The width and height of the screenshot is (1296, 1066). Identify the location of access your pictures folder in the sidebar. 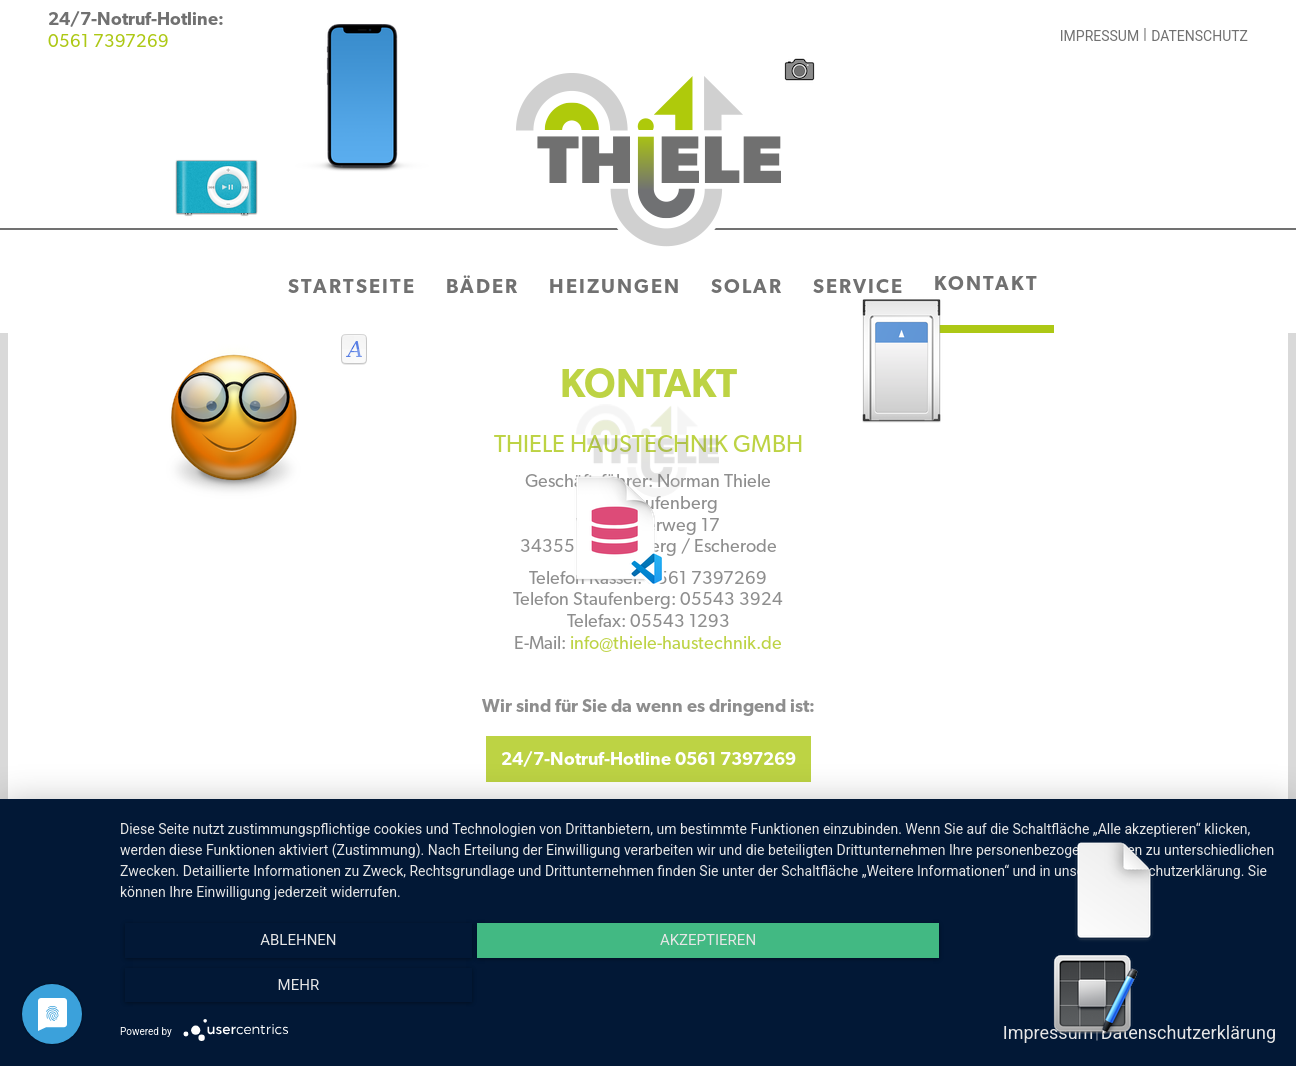
(799, 69).